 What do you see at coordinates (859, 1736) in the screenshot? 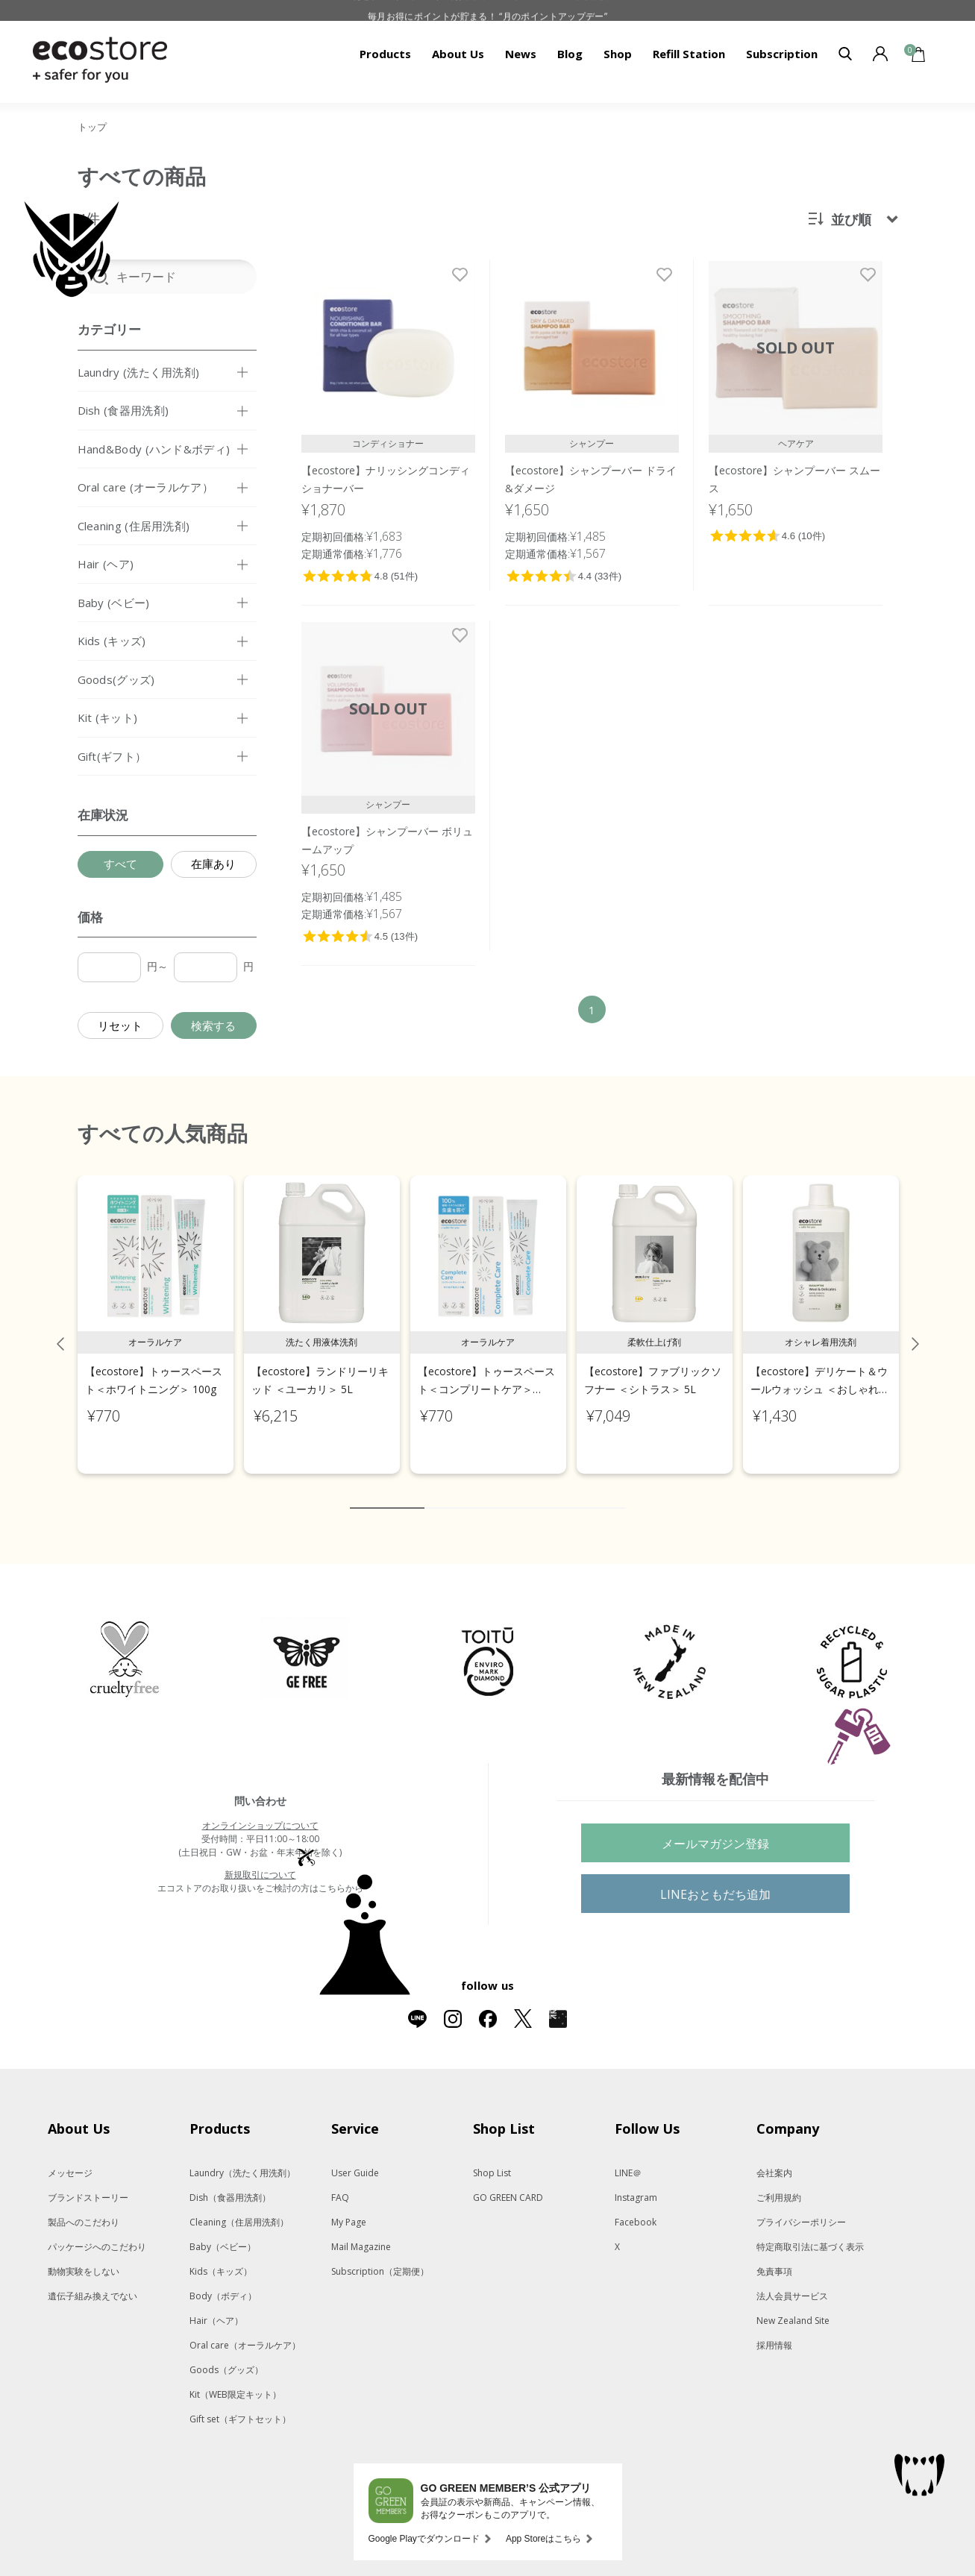
I see `access vehicle or car-related features` at bounding box center [859, 1736].